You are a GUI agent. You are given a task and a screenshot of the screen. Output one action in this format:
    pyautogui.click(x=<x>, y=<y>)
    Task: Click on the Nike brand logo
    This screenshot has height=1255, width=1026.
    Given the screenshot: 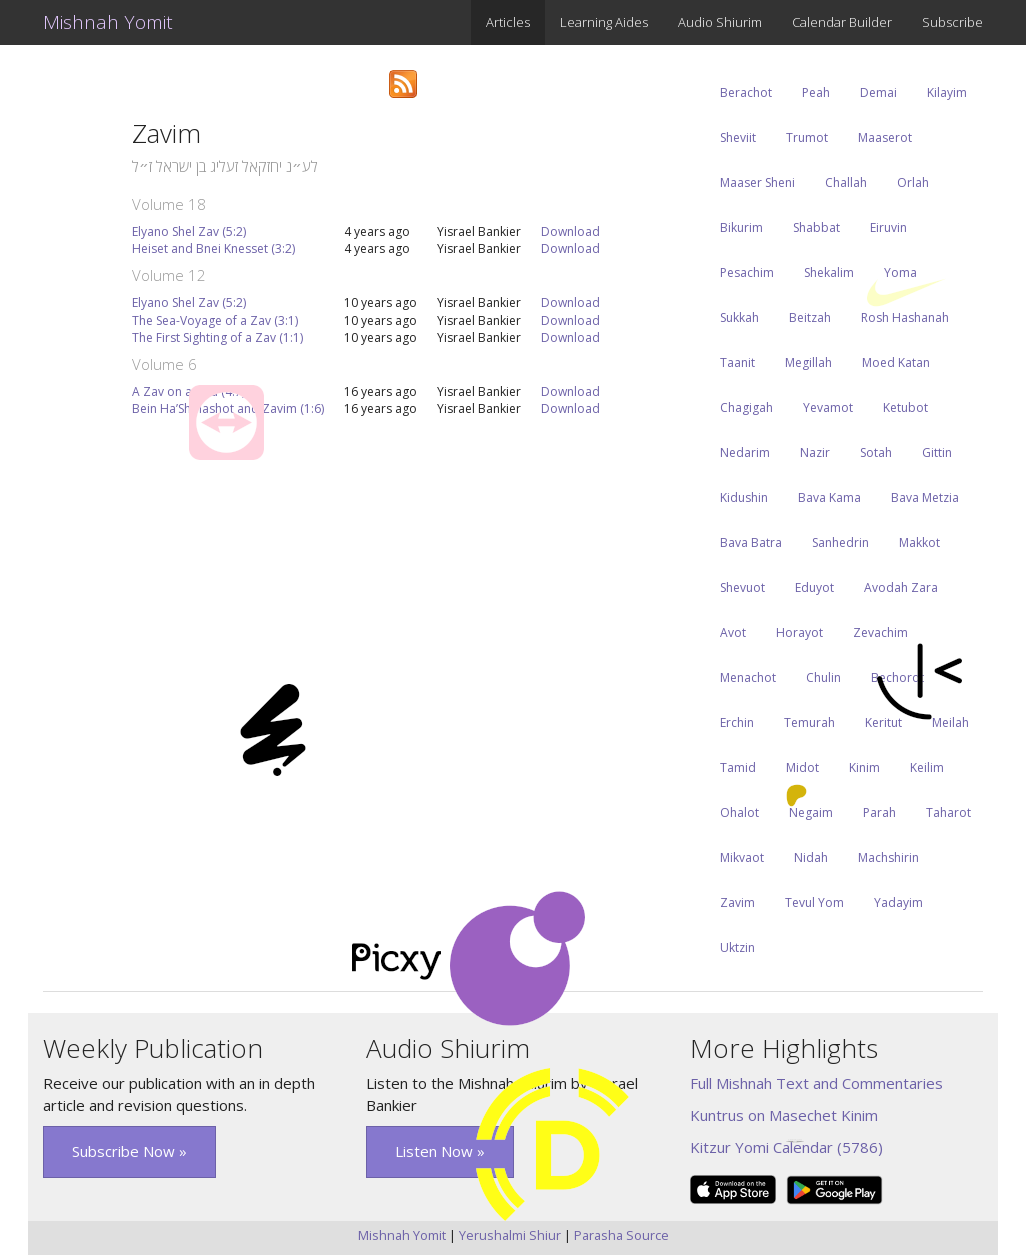 What is the action you would take?
    pyautogui.click(x=906, y=292)
    